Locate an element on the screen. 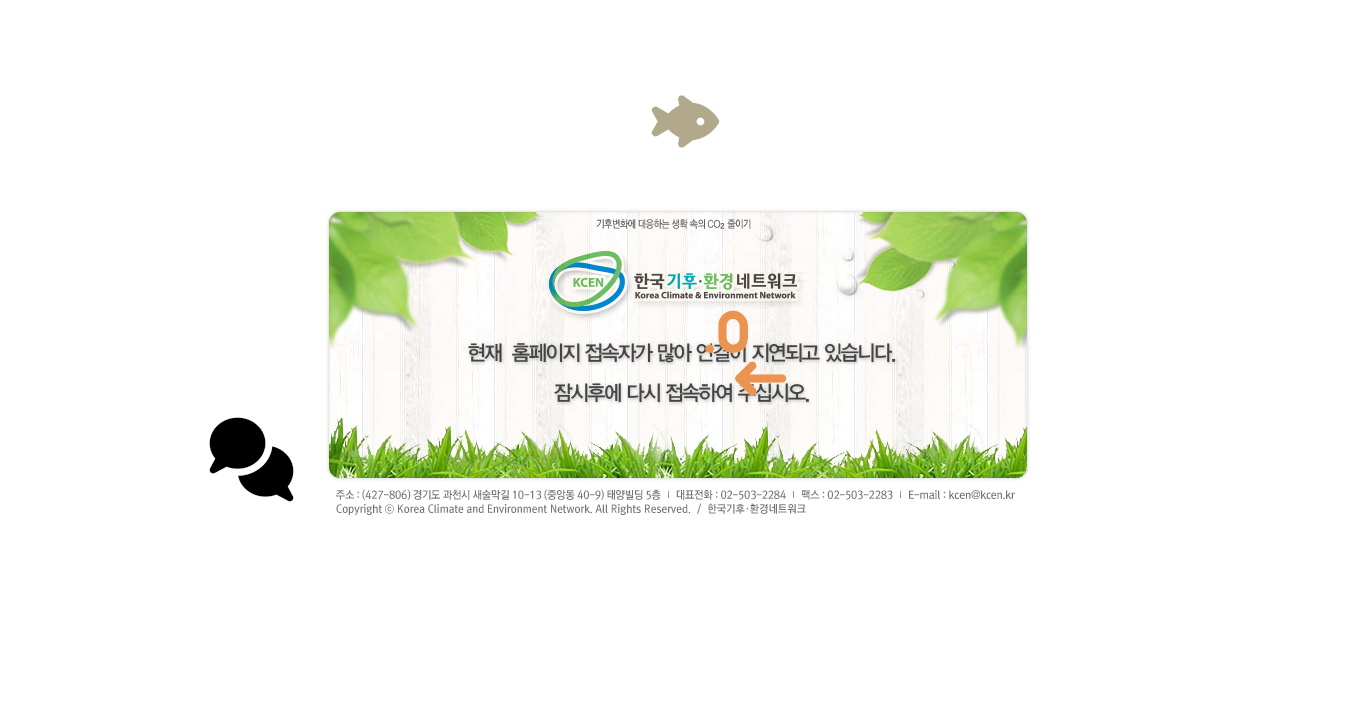  indicates seafood or fish-related content is located at coordinates (685, 121).